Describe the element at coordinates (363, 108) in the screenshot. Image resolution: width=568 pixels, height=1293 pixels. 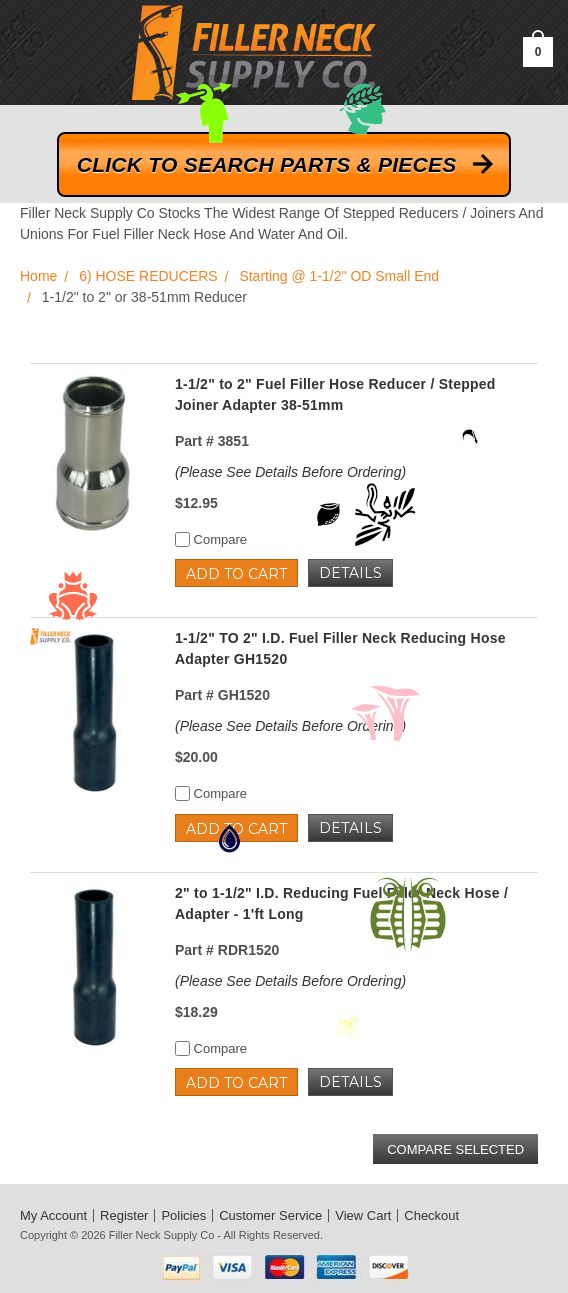
I see `represents a roman empire or ancient history themed game` at that location.